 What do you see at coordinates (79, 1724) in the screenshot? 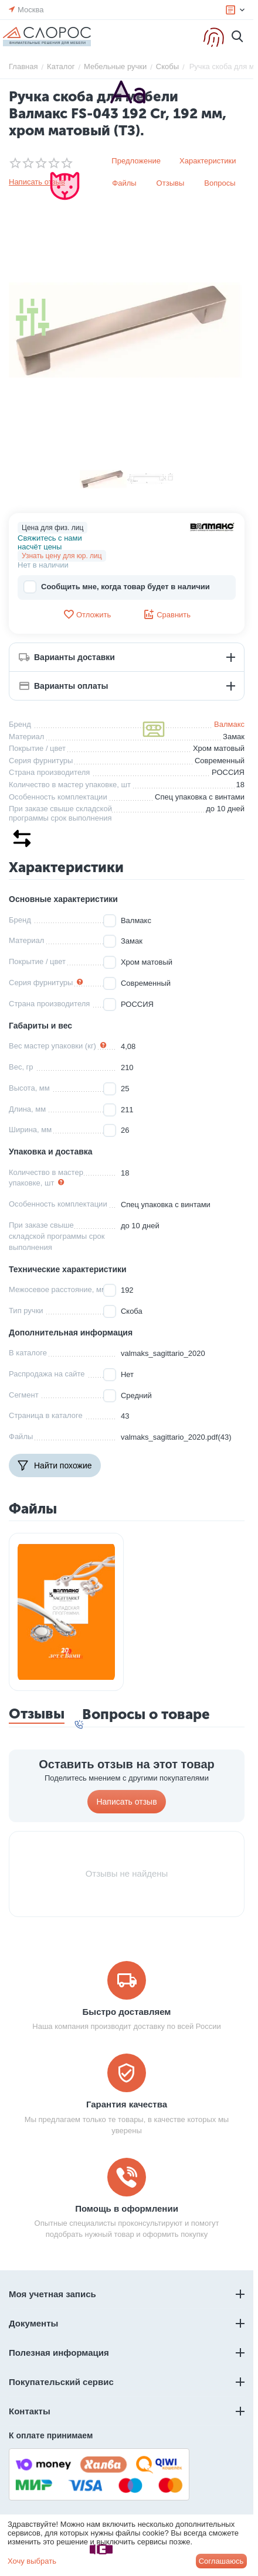
I see `incoming call notification` at bounding box center [79, 1724].